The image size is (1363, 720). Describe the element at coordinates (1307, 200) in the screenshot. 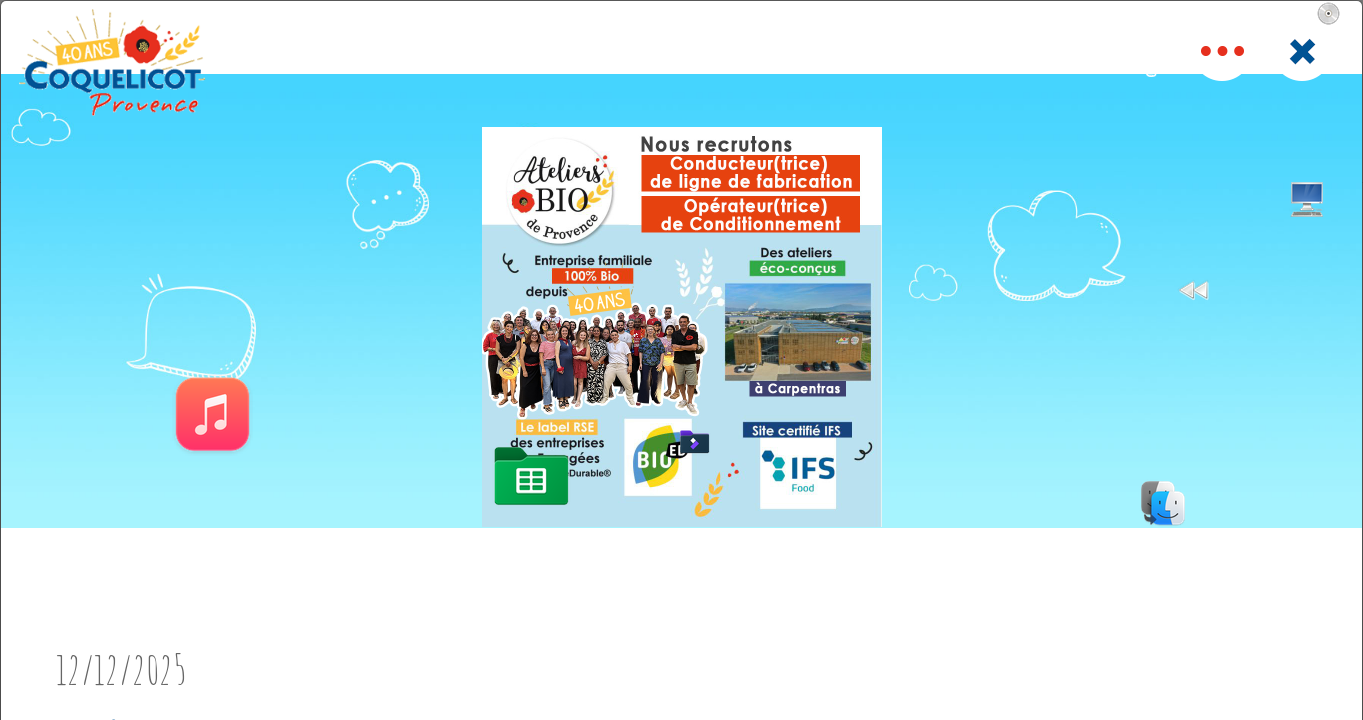

I see `access computer or desktop settings` at that location.